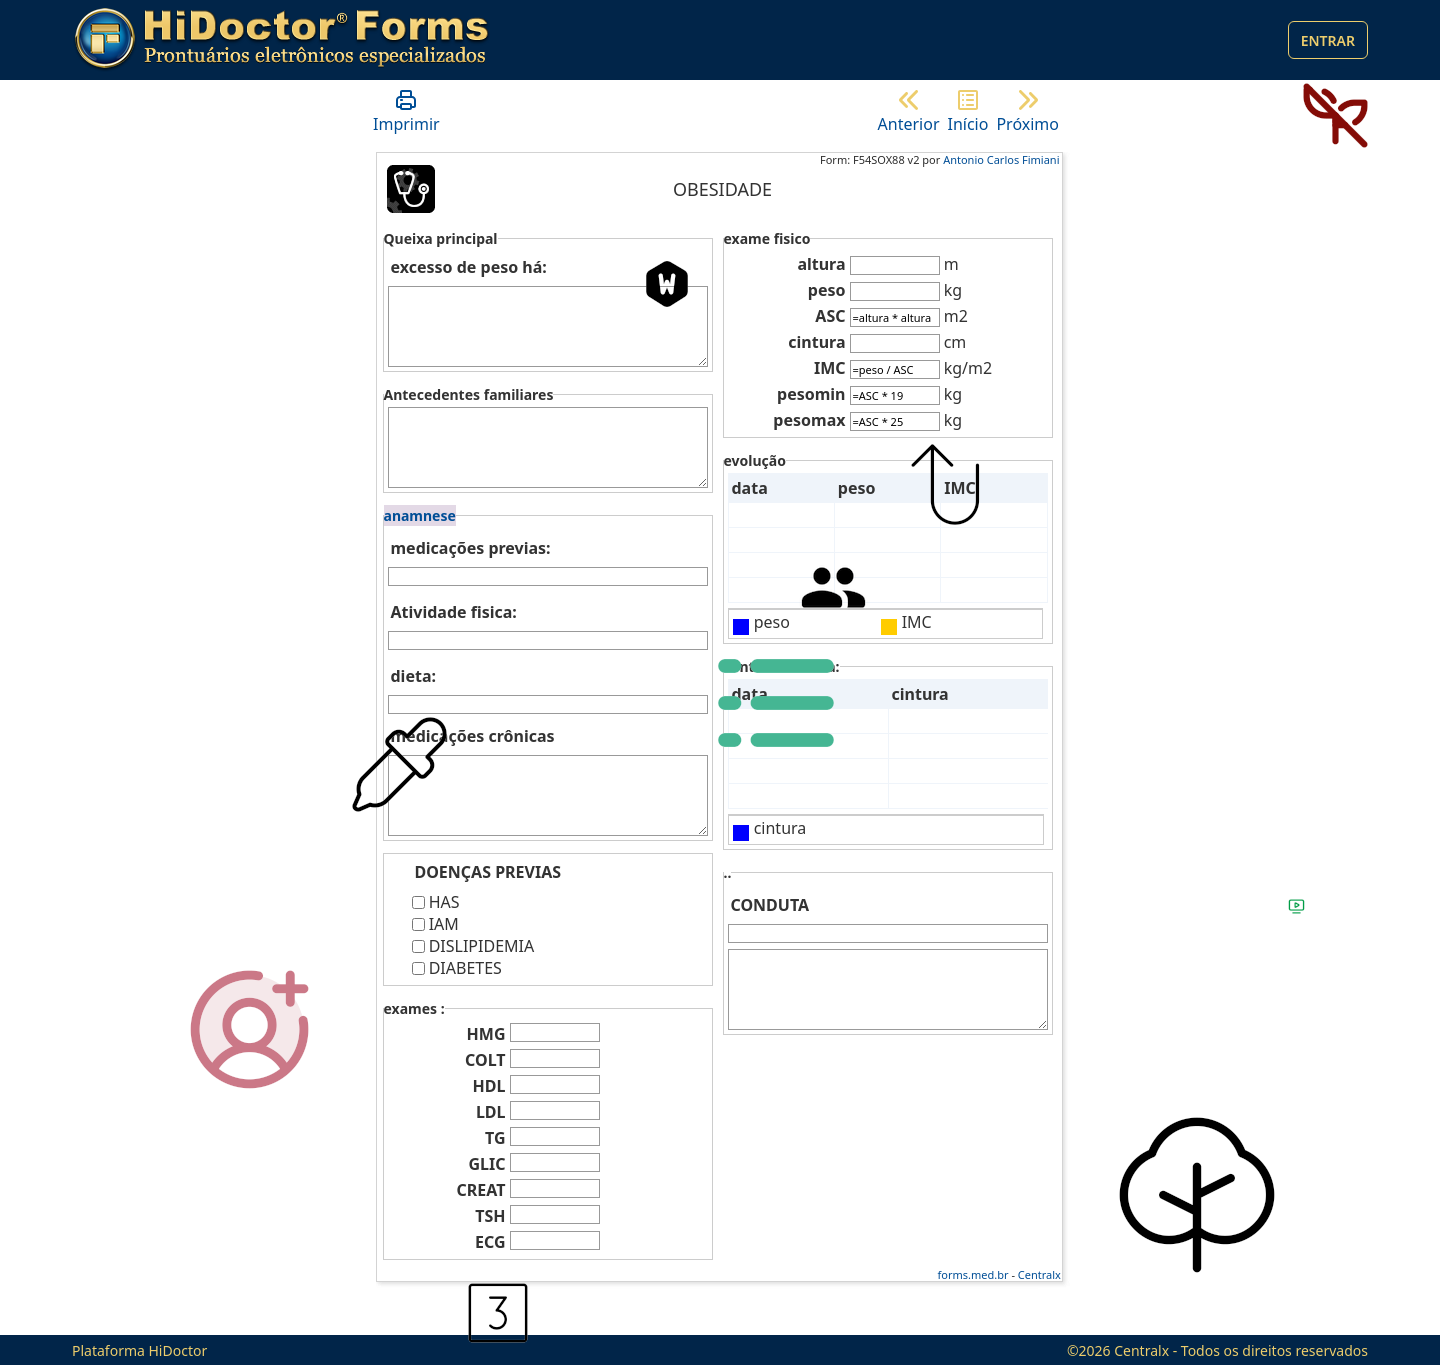 The image size is (1440, 1365). I want to click on disable plant or garden tracking, so click(1335, 115).